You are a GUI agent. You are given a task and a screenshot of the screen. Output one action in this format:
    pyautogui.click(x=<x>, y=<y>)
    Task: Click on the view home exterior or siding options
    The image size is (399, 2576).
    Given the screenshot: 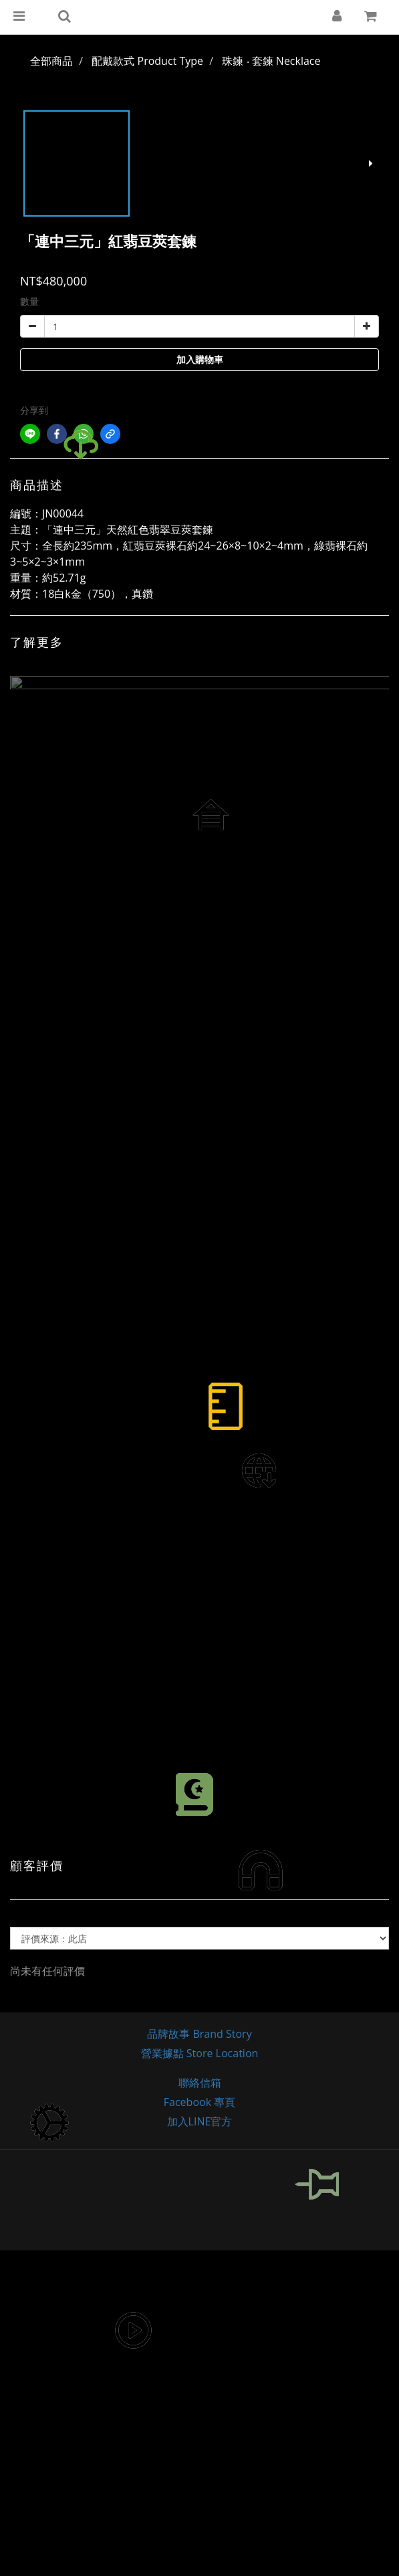 What is the action you would take?
    pyautogui.click(x=211, y=815)
    